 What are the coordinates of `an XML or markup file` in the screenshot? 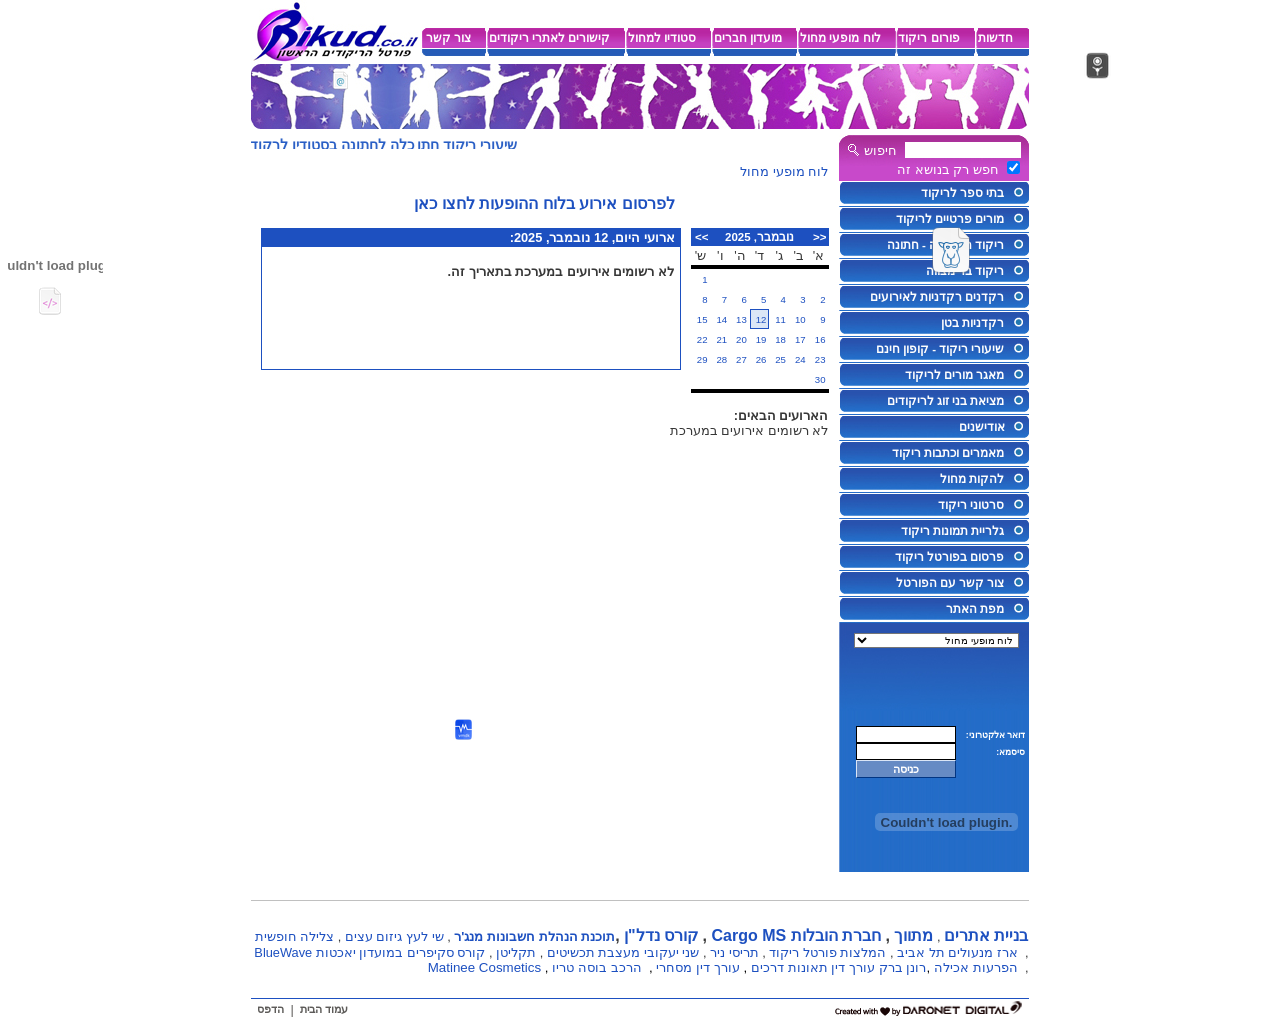 It's located at (50, 301).